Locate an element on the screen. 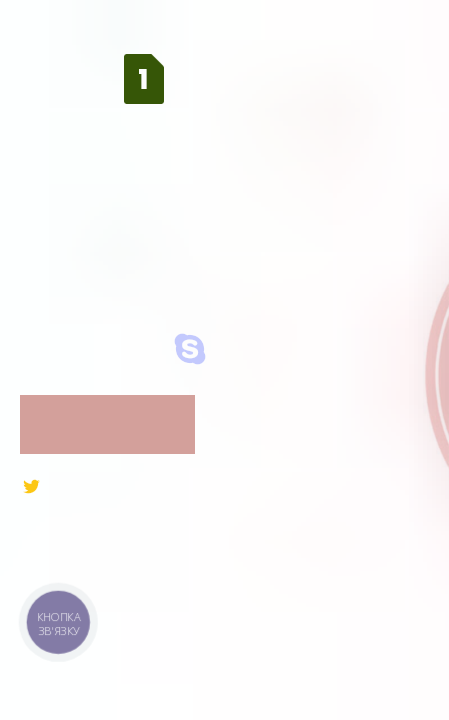 The image size is (449, 720). share to twitter is located at coordinates (31, 486).